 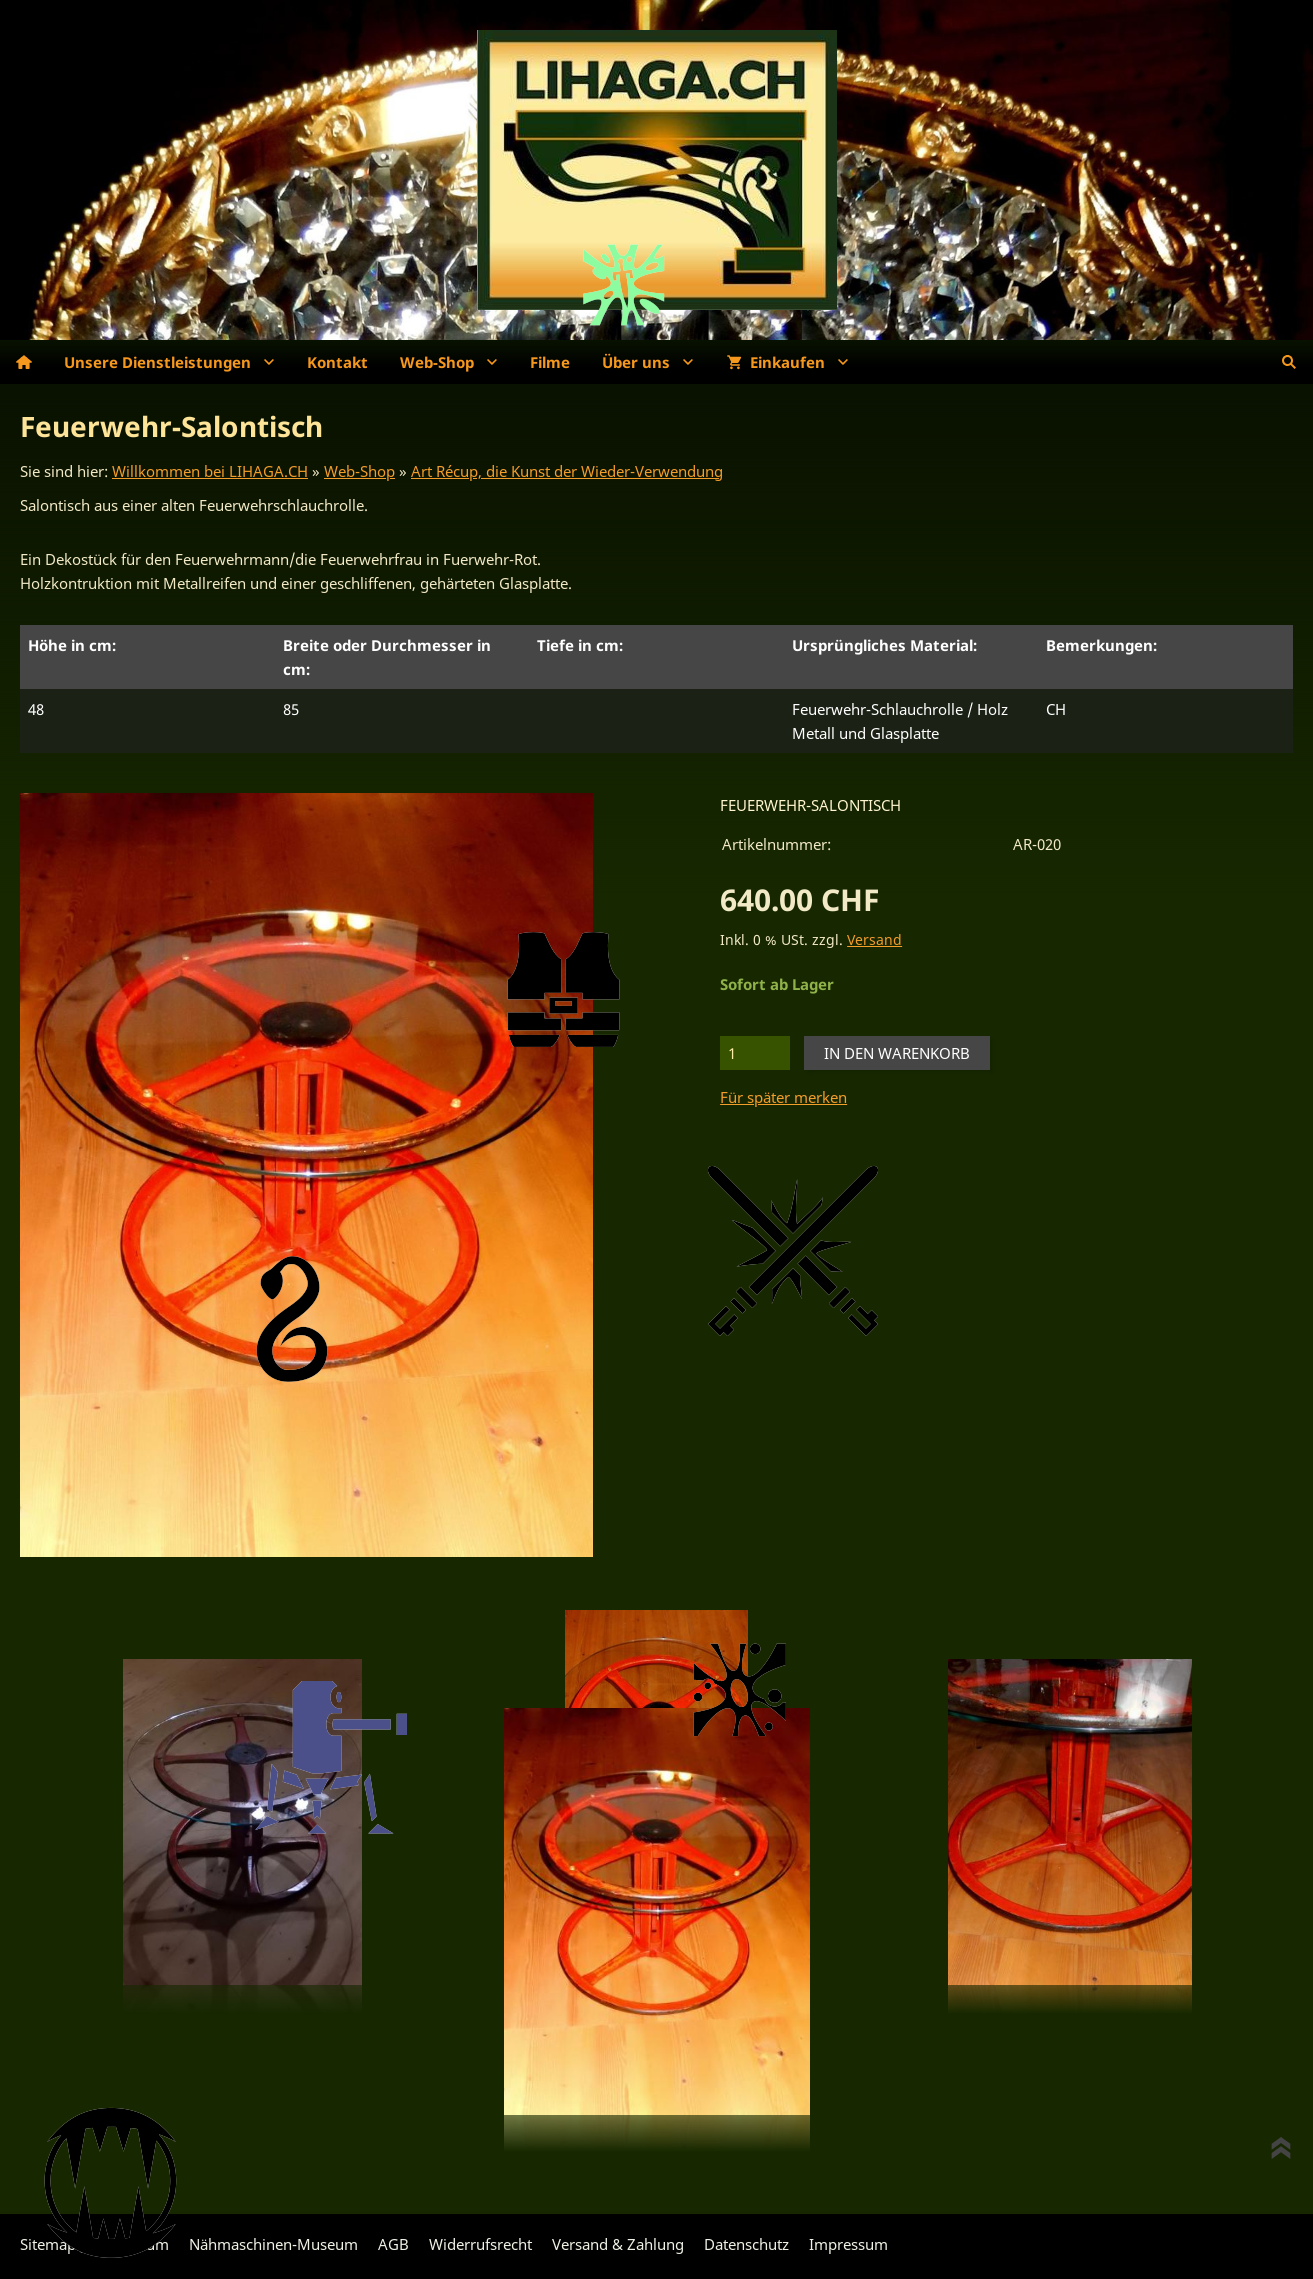 What do you see at coordinates (333, 1754) in the screenshot?
I see `deploy a walking turret unit` at bounding box center [333, 1754].